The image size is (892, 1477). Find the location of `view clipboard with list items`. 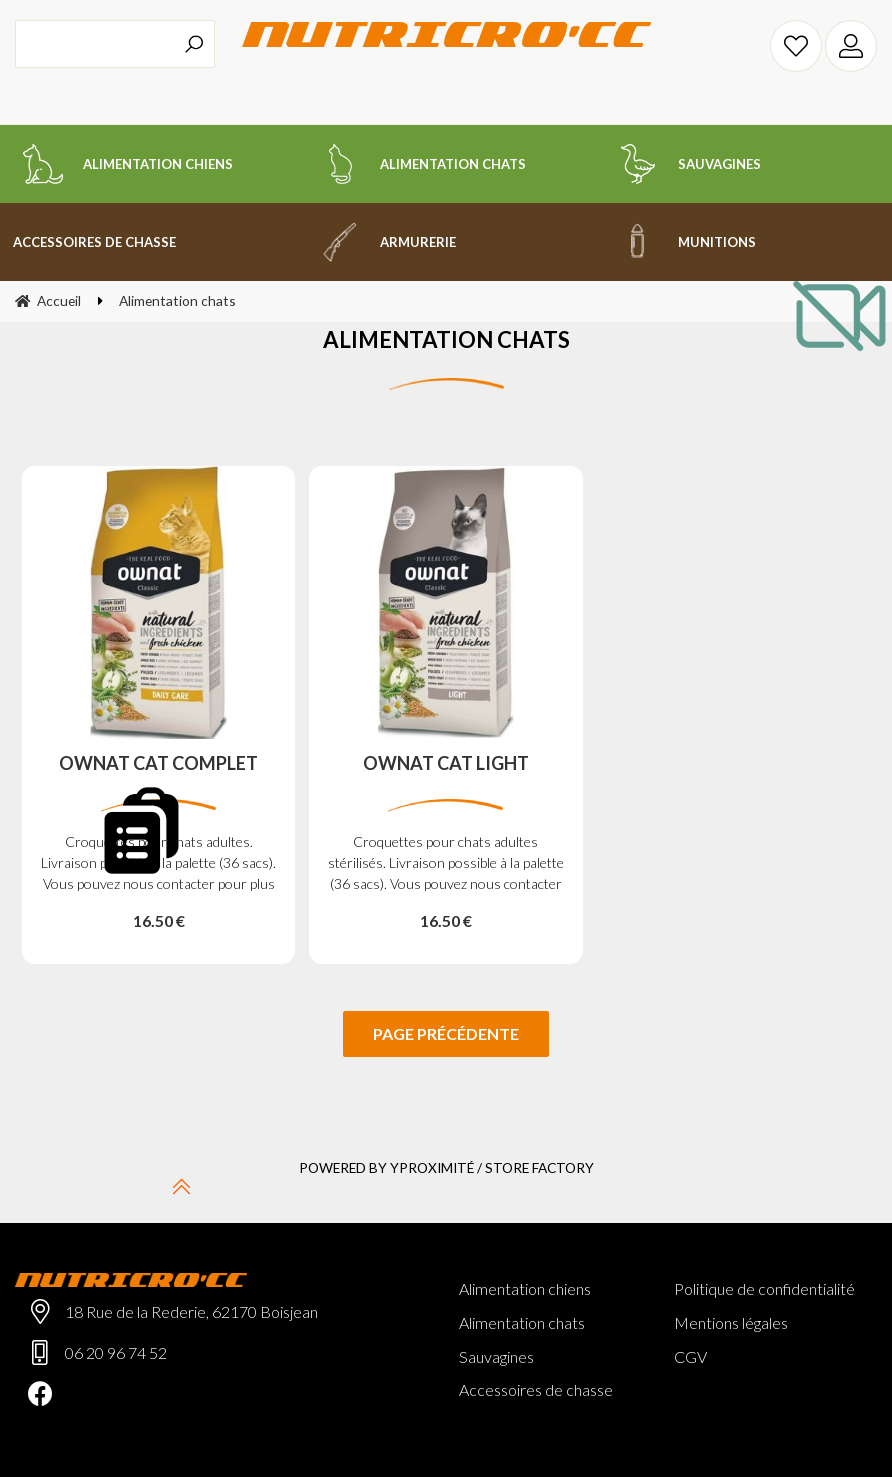

view clipboard with list items is located at coordinates (141, 830).